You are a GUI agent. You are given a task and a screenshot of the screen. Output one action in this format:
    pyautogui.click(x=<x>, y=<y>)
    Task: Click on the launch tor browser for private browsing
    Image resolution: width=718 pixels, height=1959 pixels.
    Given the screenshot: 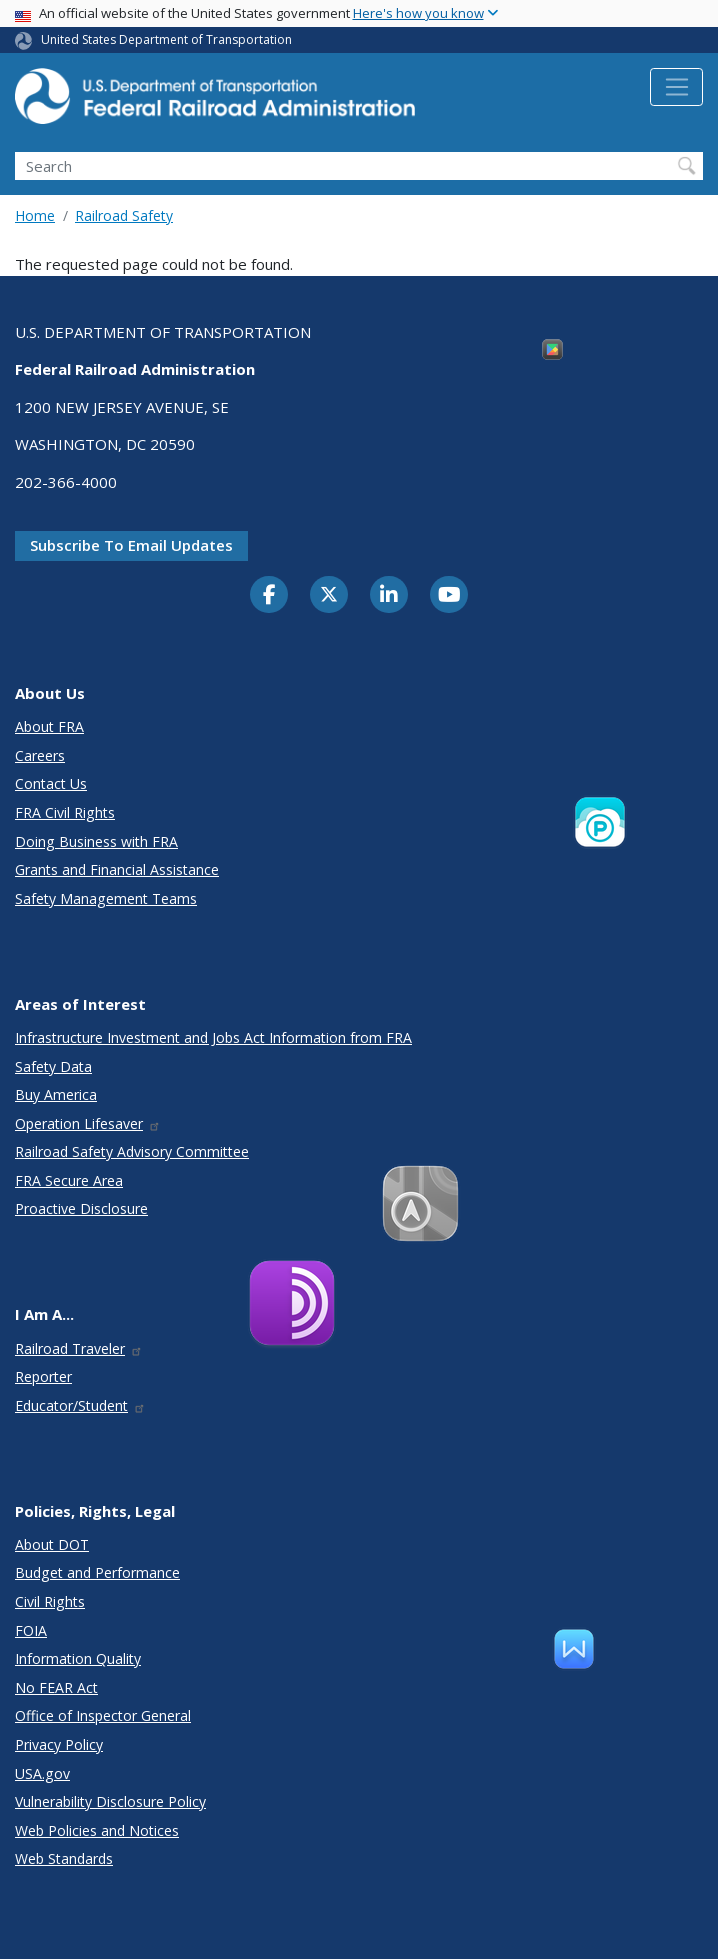 What is the action you would take?
    pyautogui.click(x=292, y=1303)
    